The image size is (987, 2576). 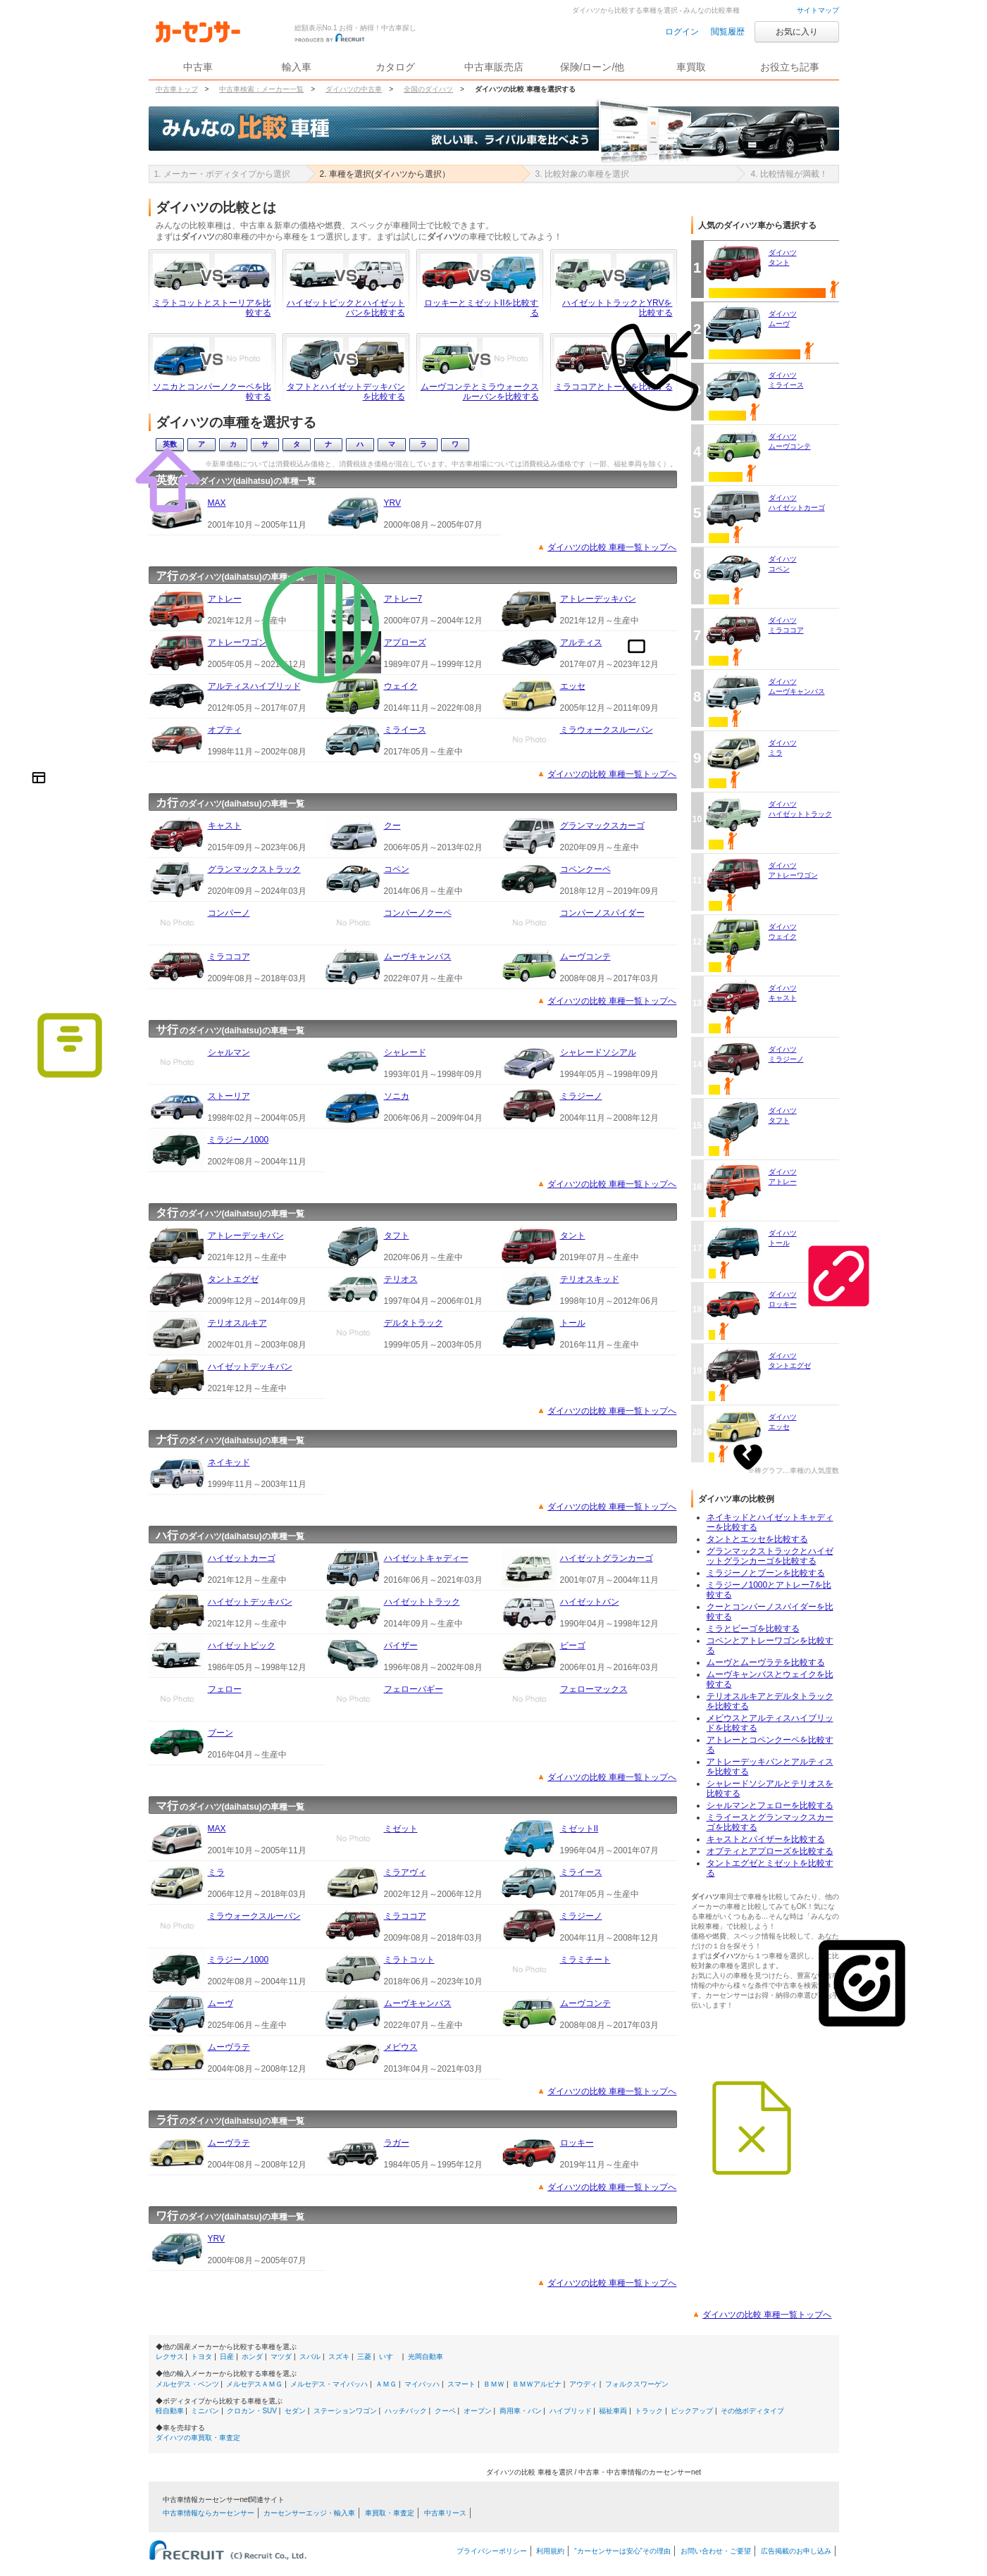 I want to click on incoming call notification, so click(x=657, y=366).